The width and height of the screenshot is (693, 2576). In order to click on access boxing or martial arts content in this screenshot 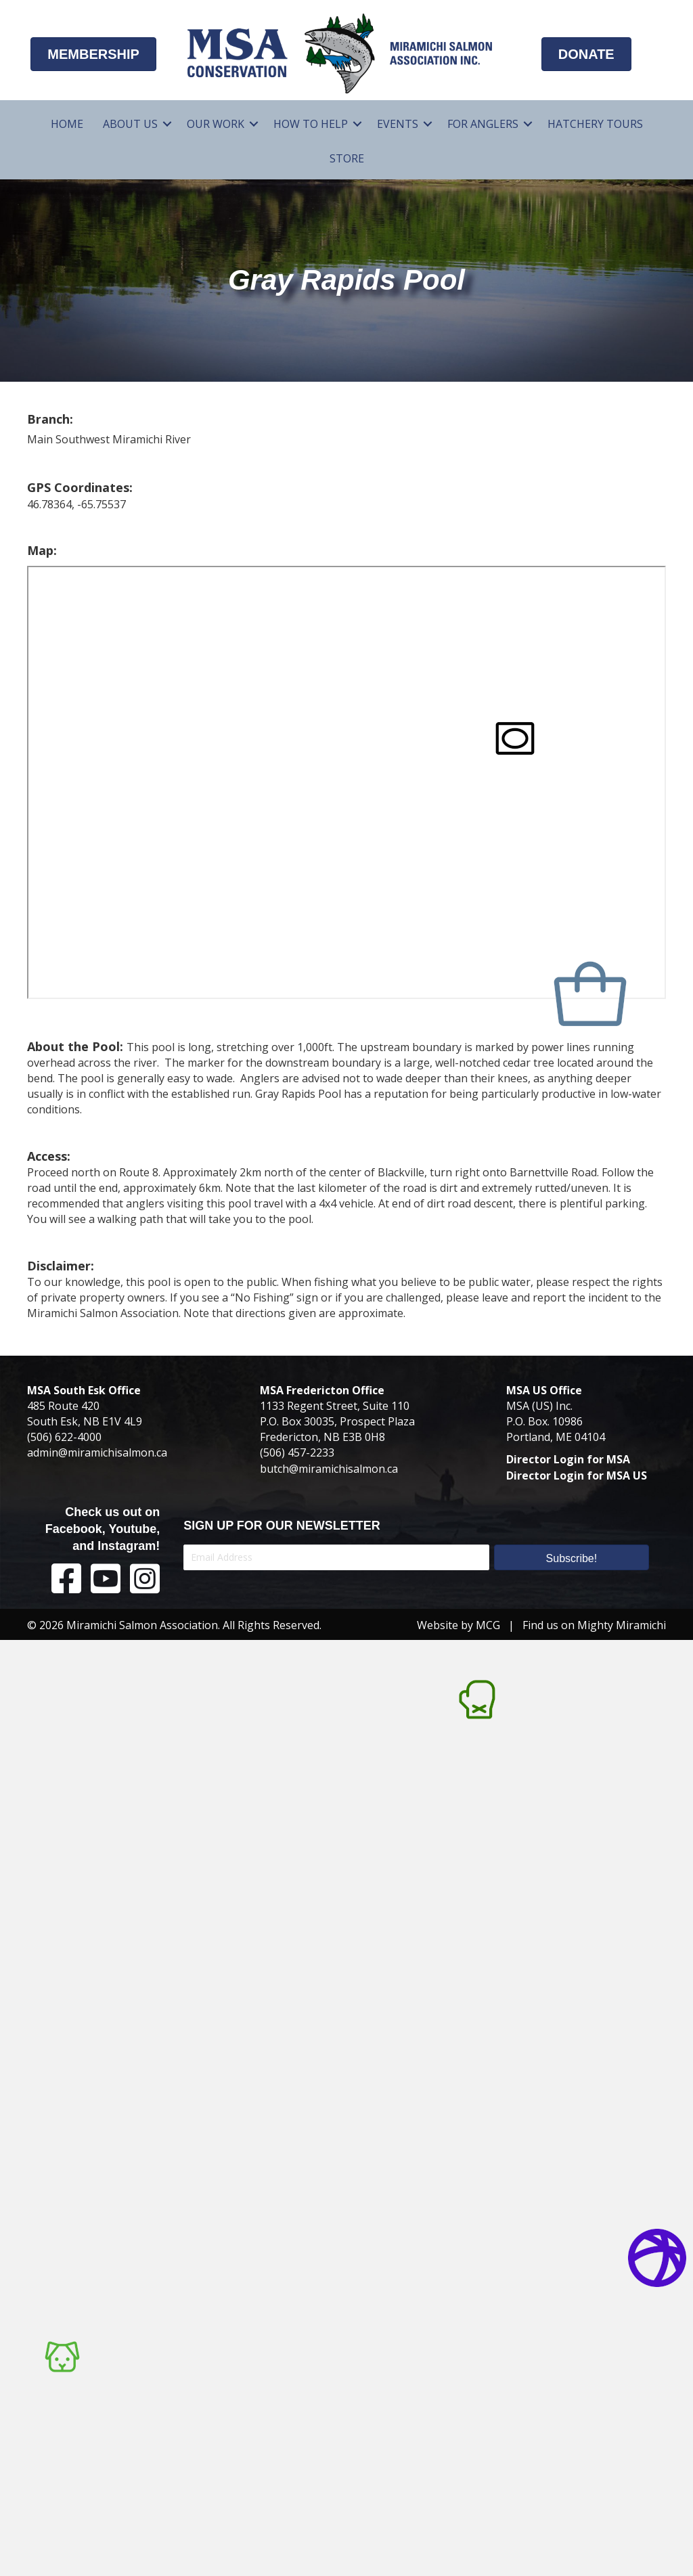, I will do `click(478, 1700)`.